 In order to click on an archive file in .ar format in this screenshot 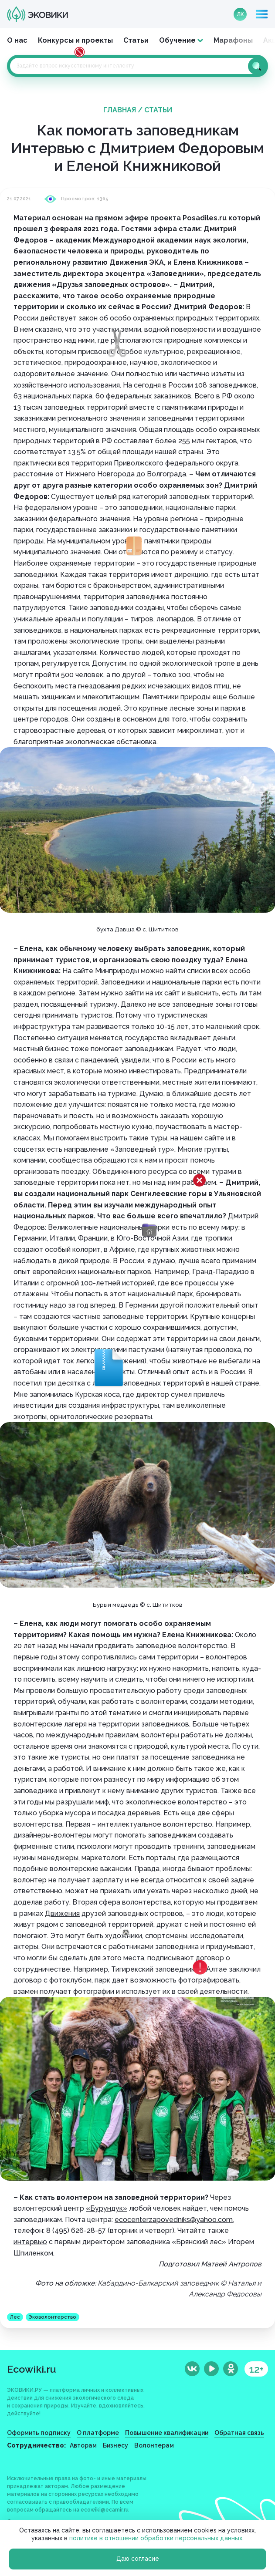, I will do `click(109, 1368)`.